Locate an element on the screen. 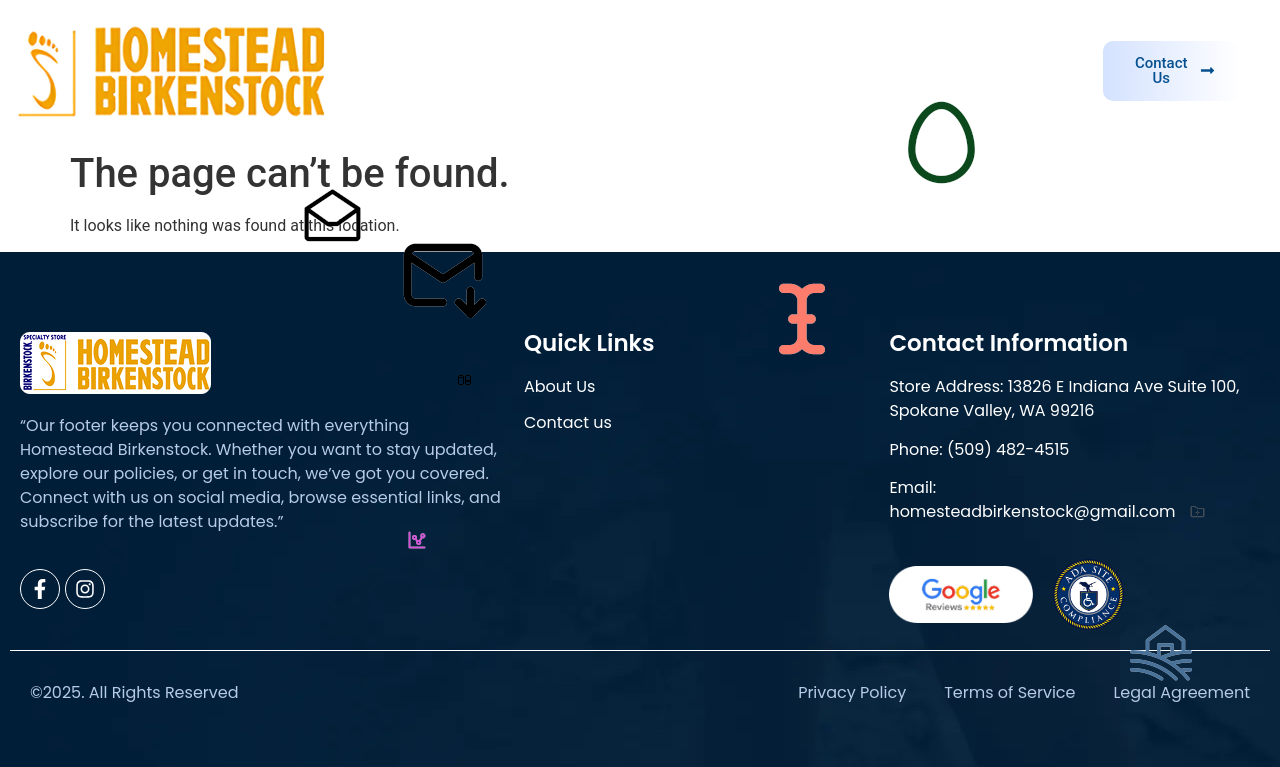 This screenshot has width=1280, height=767. download email or message is located at coordinates (443, 275).